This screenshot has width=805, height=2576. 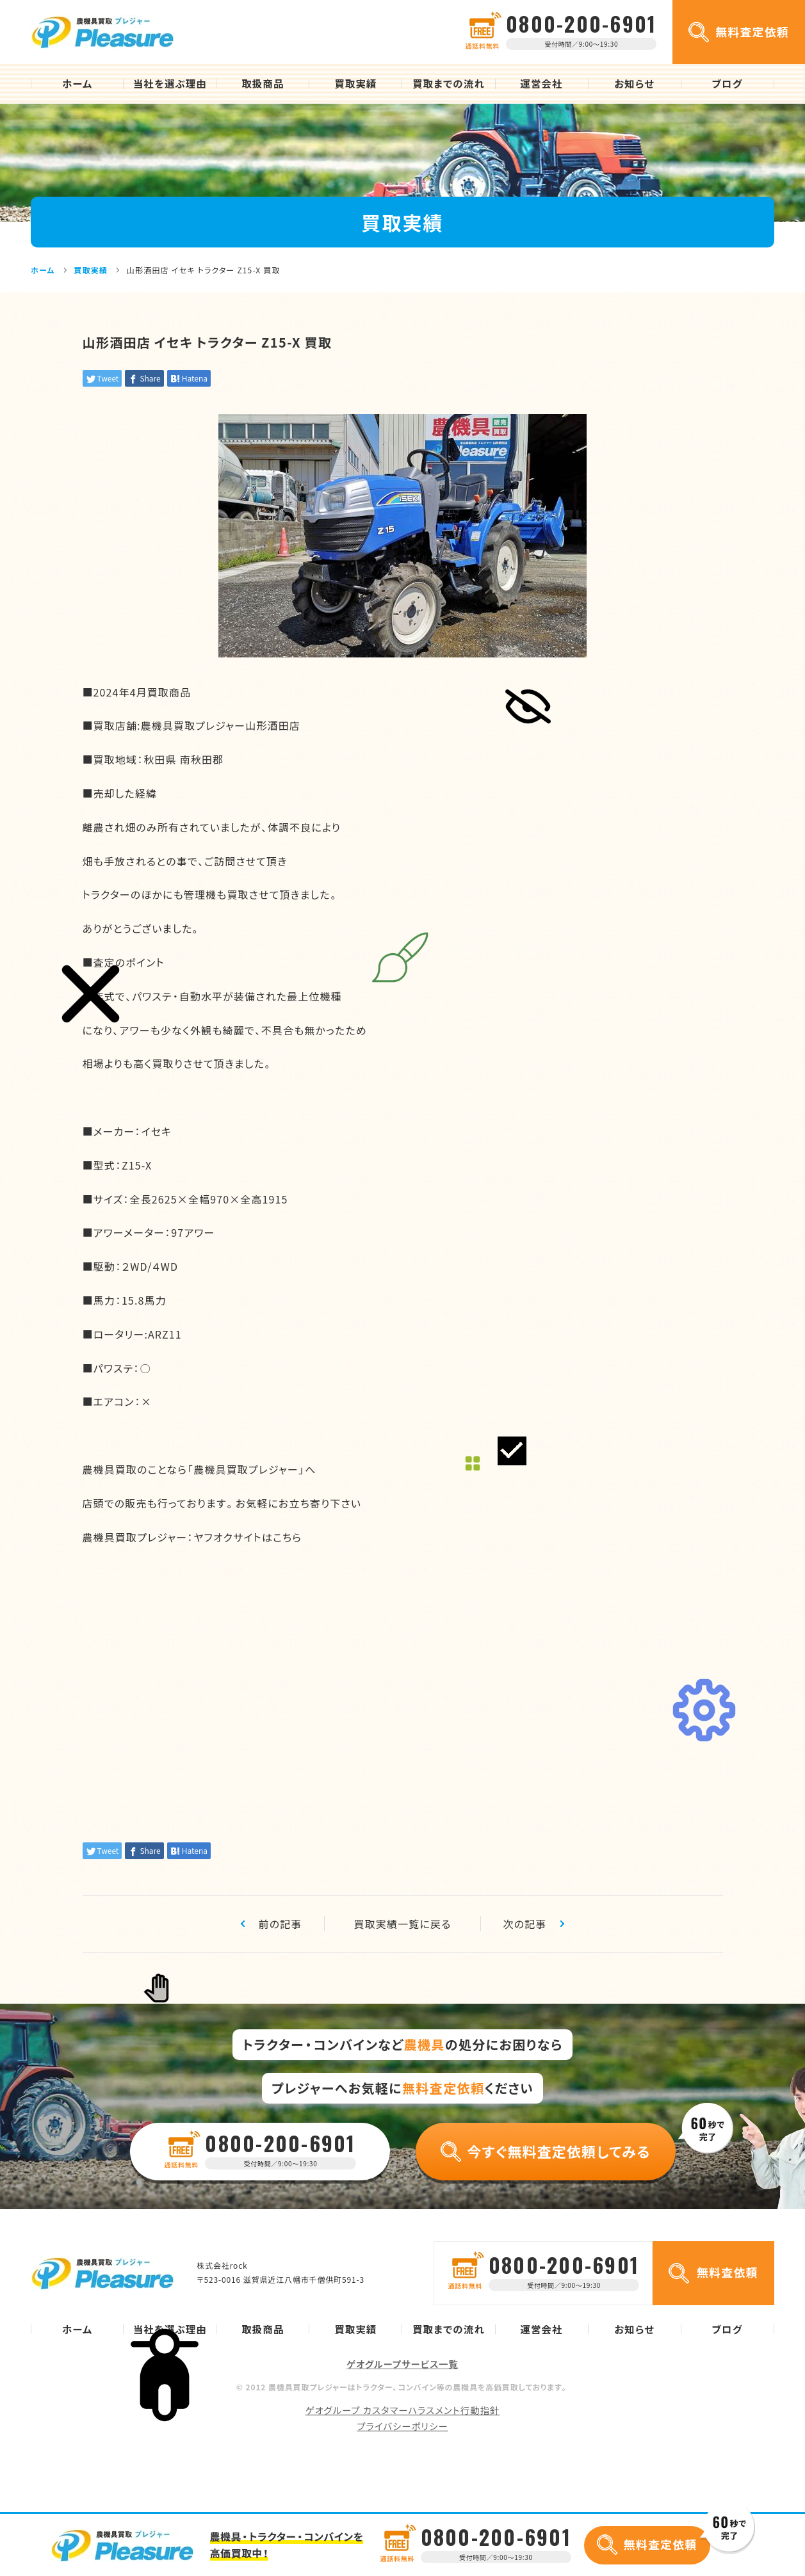 I want to click on confirm or select an option, so click(x=512, y=1451).